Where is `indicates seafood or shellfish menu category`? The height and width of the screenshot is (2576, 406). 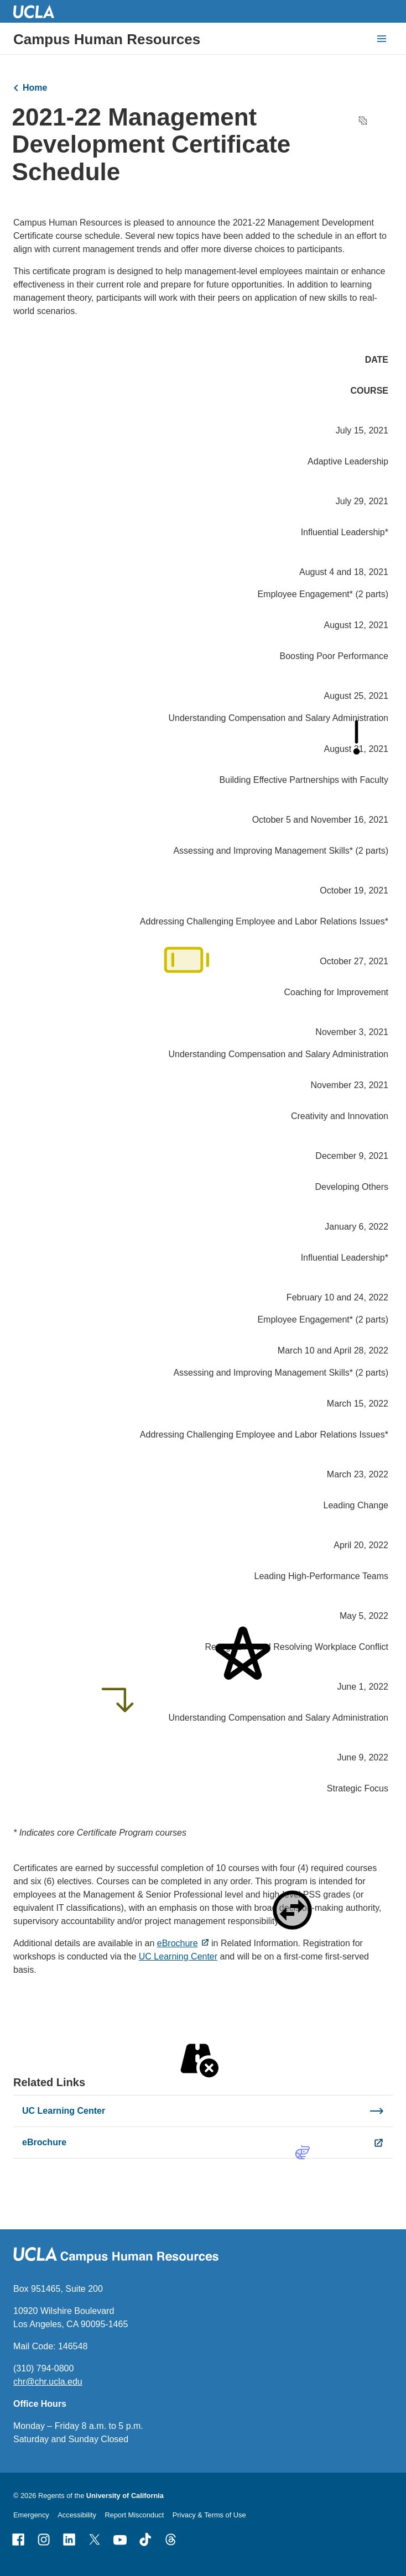
indicates seafood or shellfish menu category is located at coordinates (303, 2152).